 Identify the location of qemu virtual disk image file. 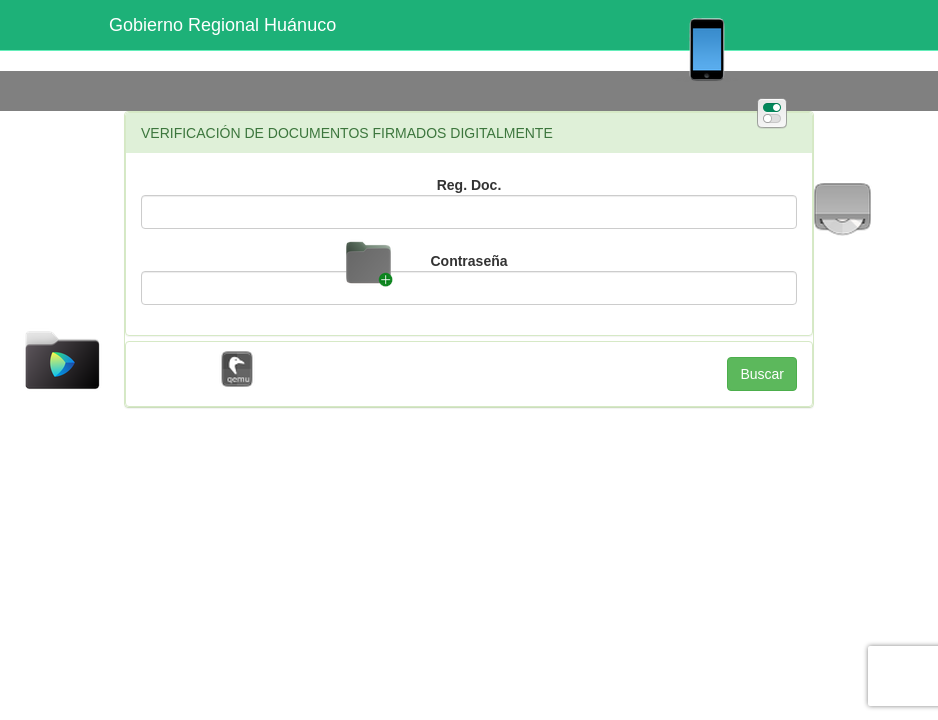
(237, 369).